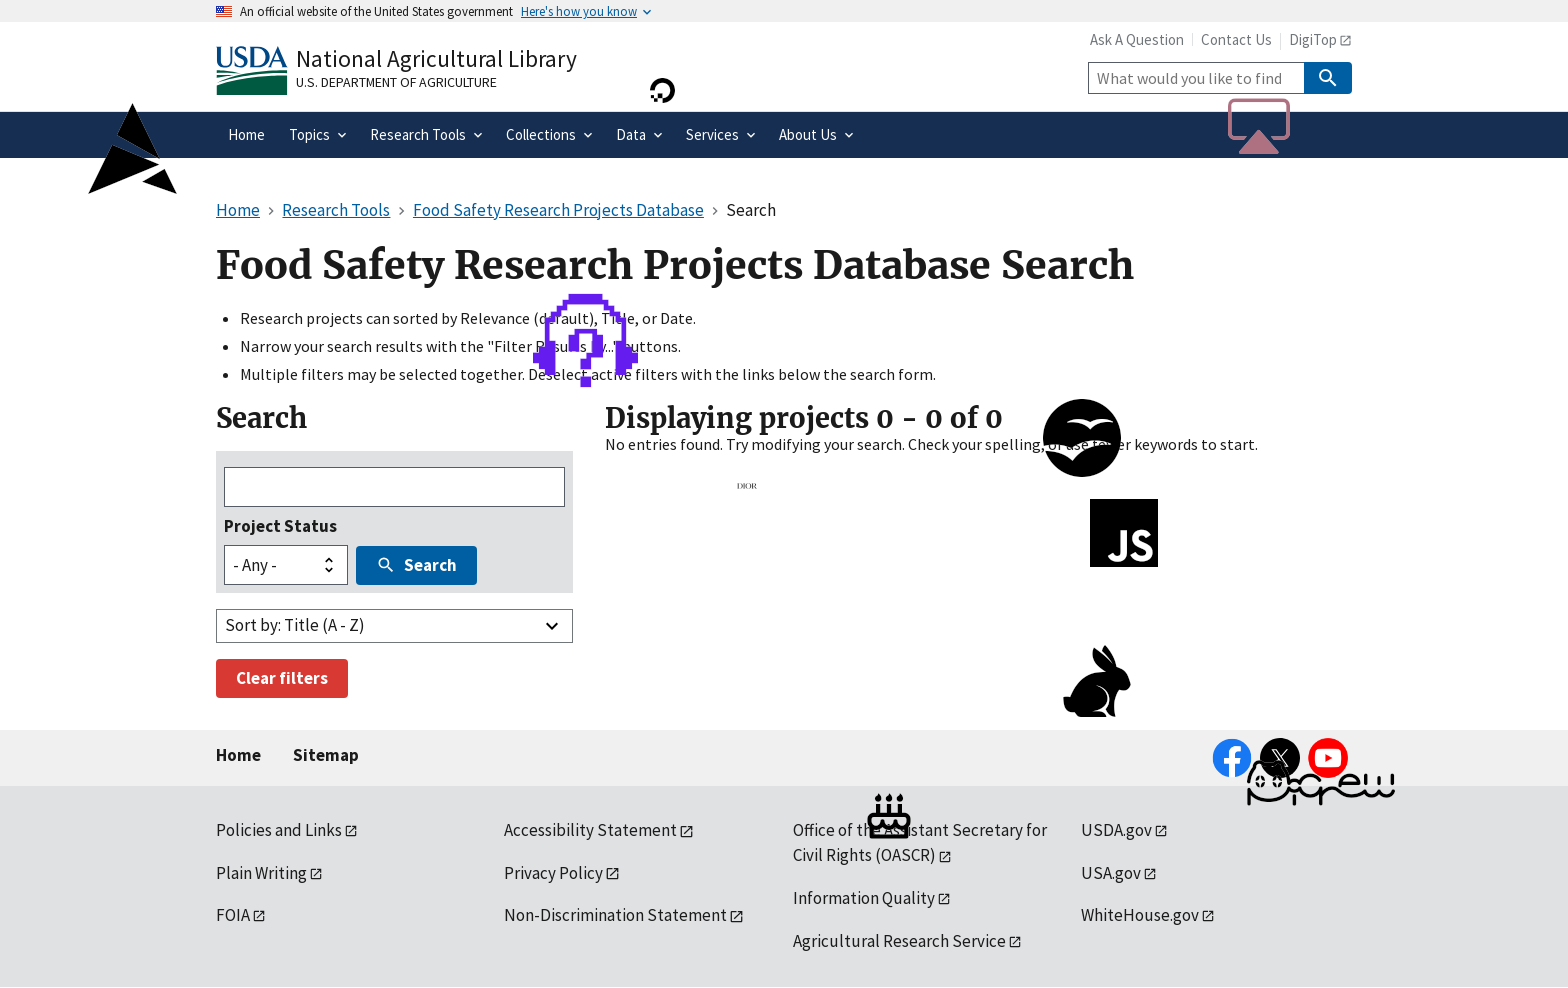 This screenshot has height=988, width=1568. I want to click on DigitalOcean logo, so click(662, 90).